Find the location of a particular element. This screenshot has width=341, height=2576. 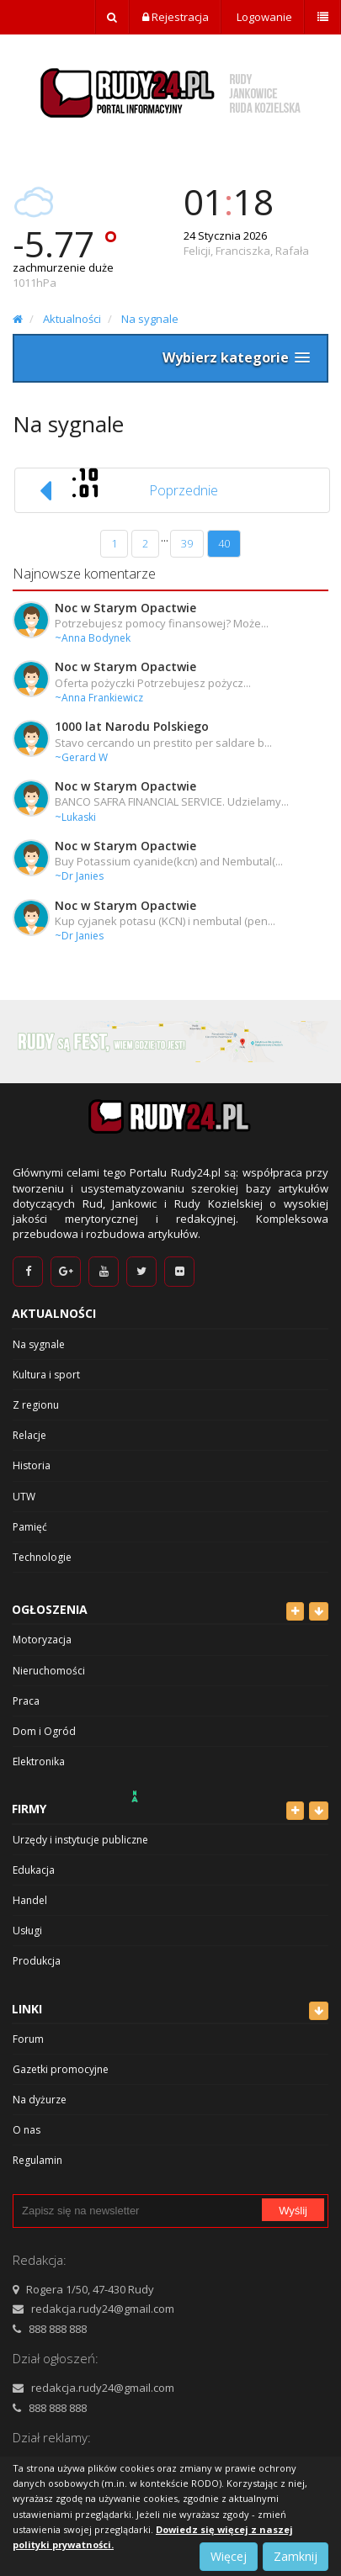

orient map to face north is located at coordinates (135, 1796).